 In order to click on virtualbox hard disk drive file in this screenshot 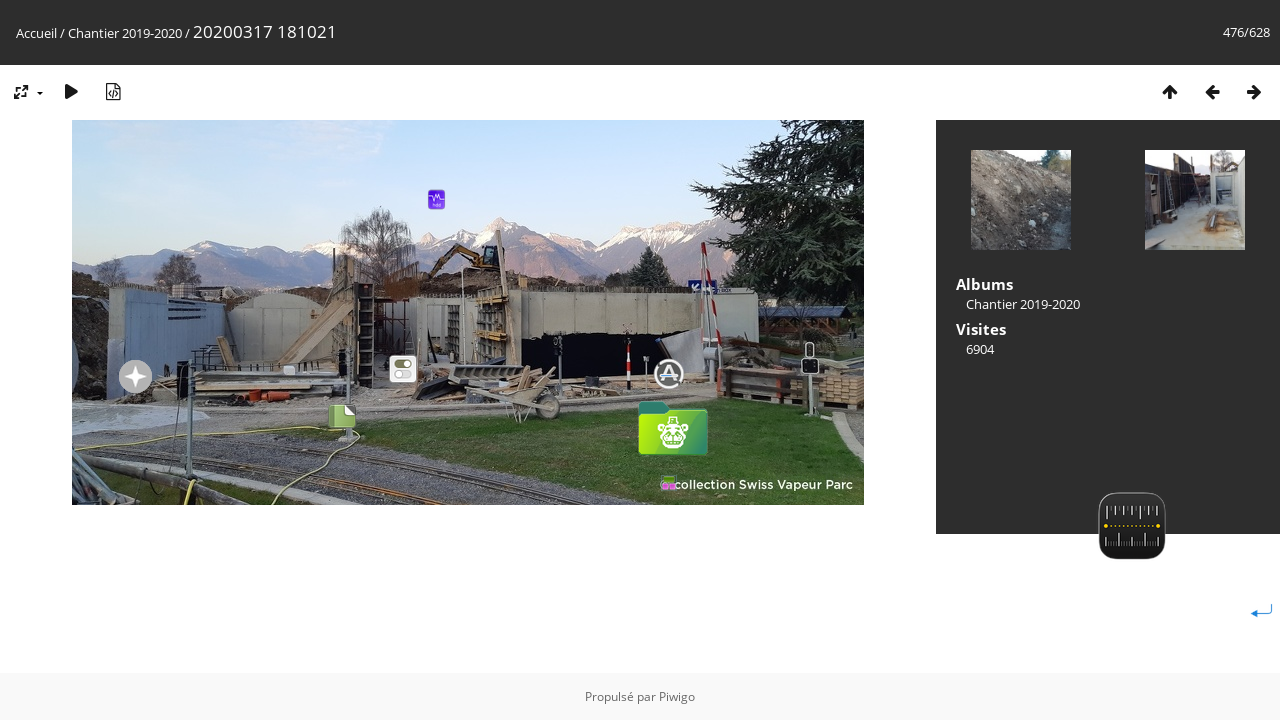, I will do `click(436, 199)`.